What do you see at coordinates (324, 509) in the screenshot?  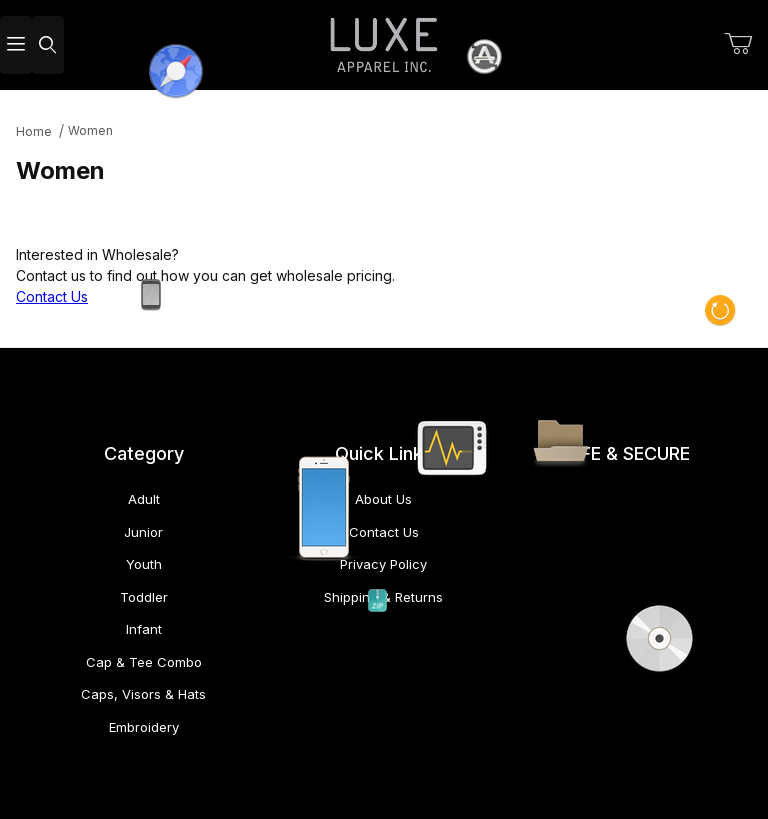 I see `indicates a connected iPhone device` at bounding box center [324, 509].